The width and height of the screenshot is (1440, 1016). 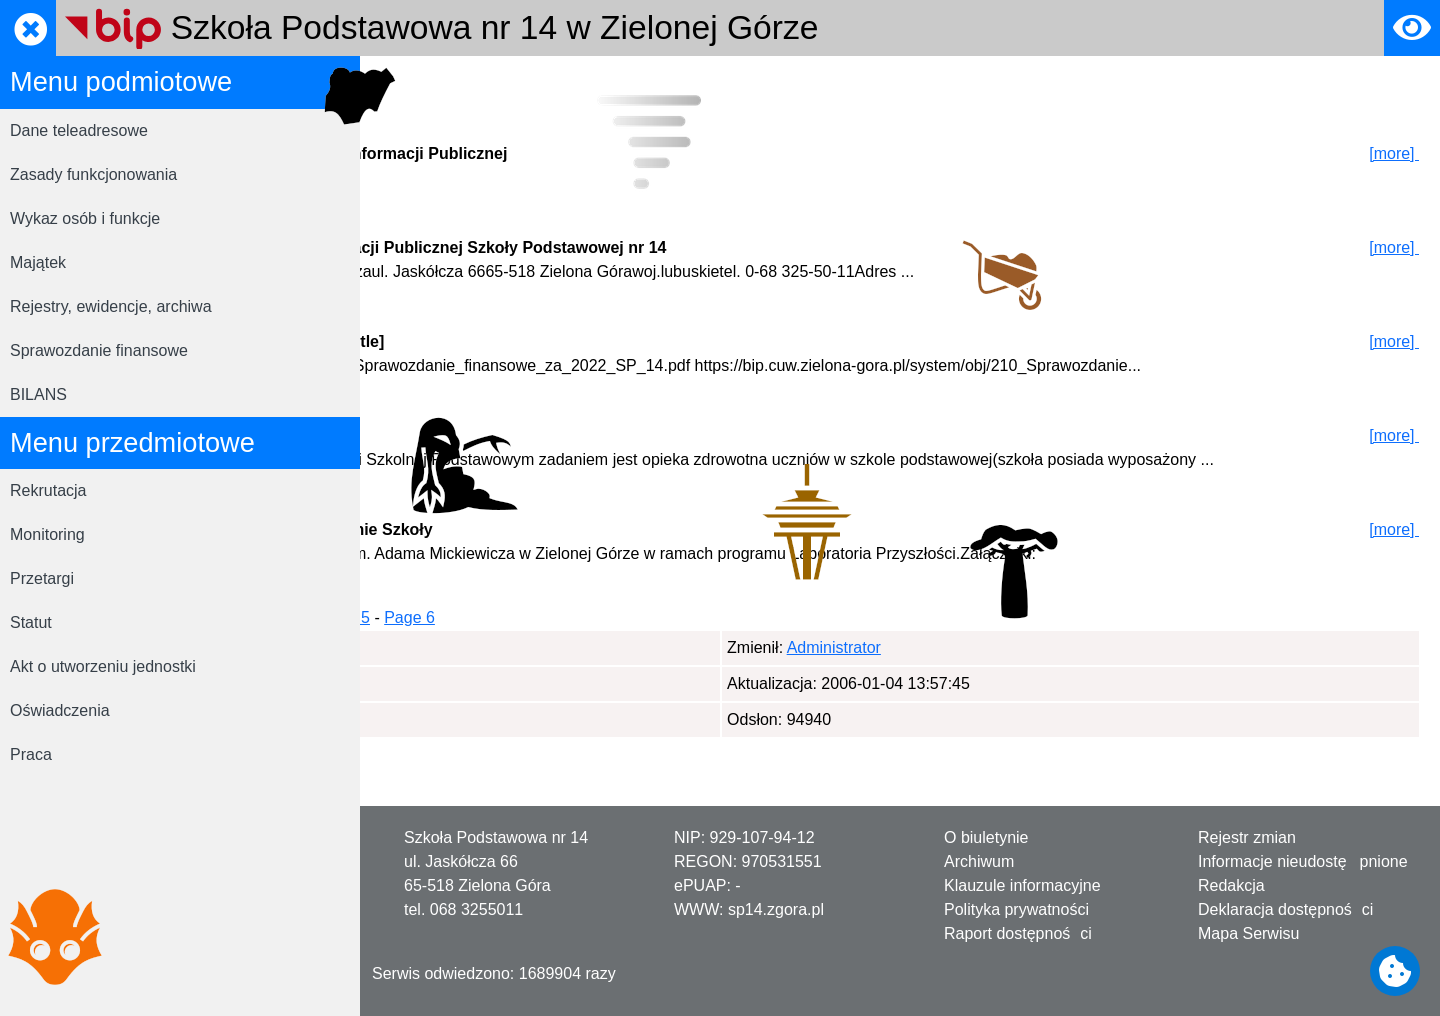 I want to click on slug creature enemy in a game interface, so click(x=464, y=465).